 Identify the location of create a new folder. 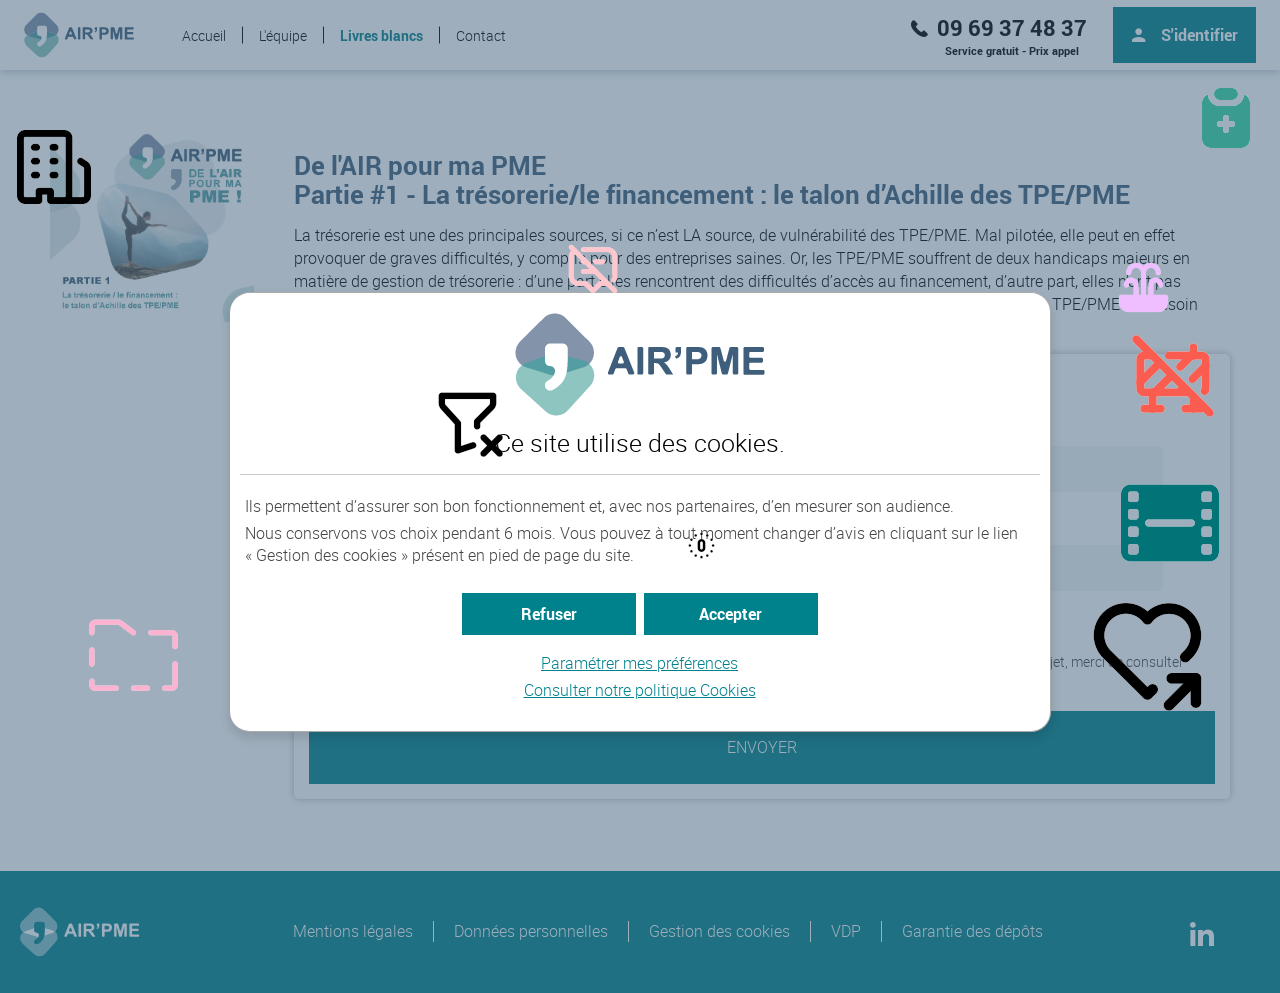
(133, 653).